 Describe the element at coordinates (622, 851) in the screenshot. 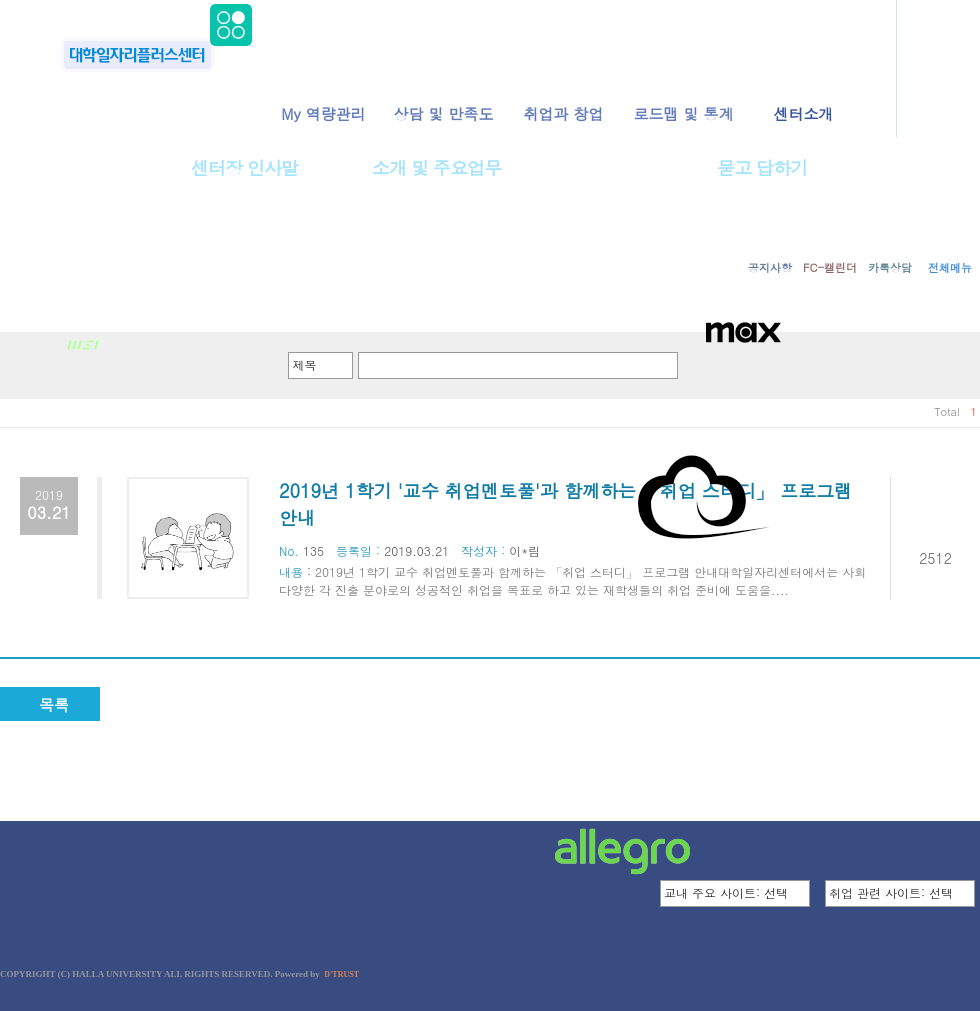

I see `visit the allegro e-commerce platform` at that location.